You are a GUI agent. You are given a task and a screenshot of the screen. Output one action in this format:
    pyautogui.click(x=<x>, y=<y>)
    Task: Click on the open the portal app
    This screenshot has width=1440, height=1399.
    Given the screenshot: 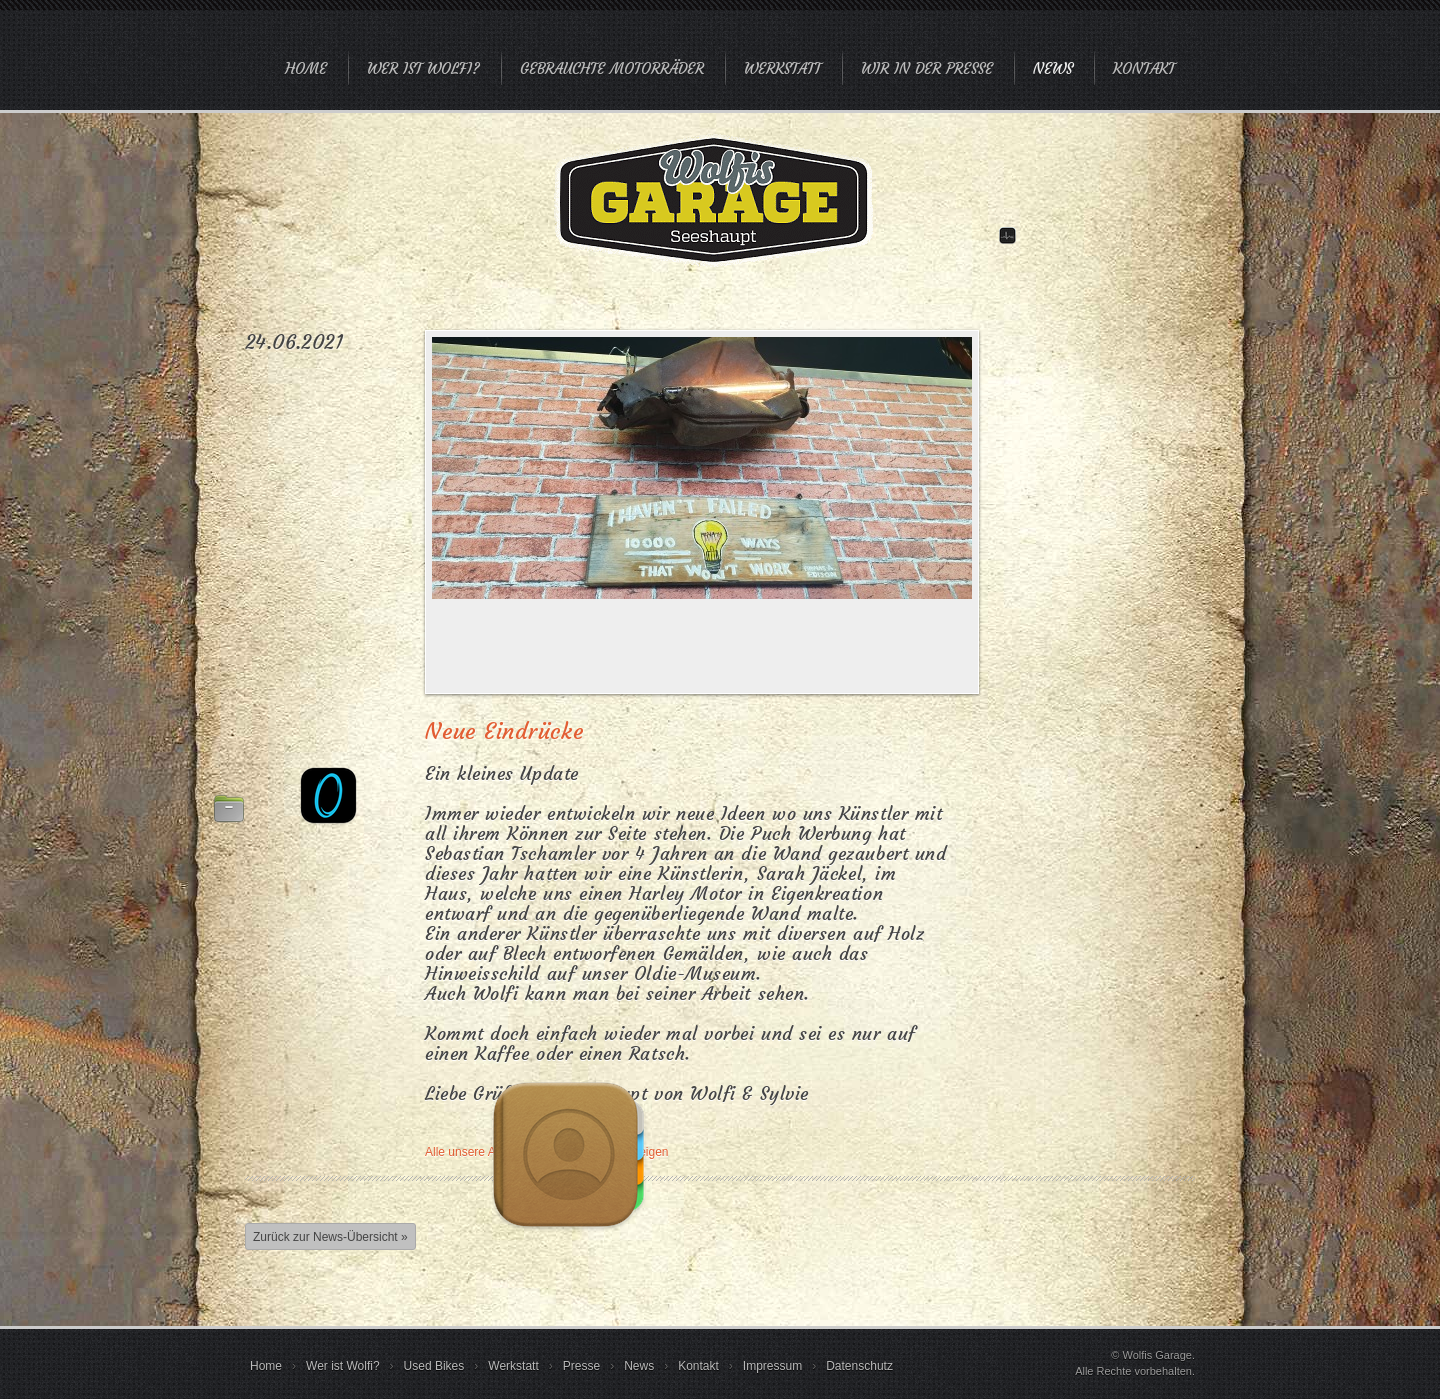 What is the action you would take?
    pyautogui.click(x=328, y=795)
    